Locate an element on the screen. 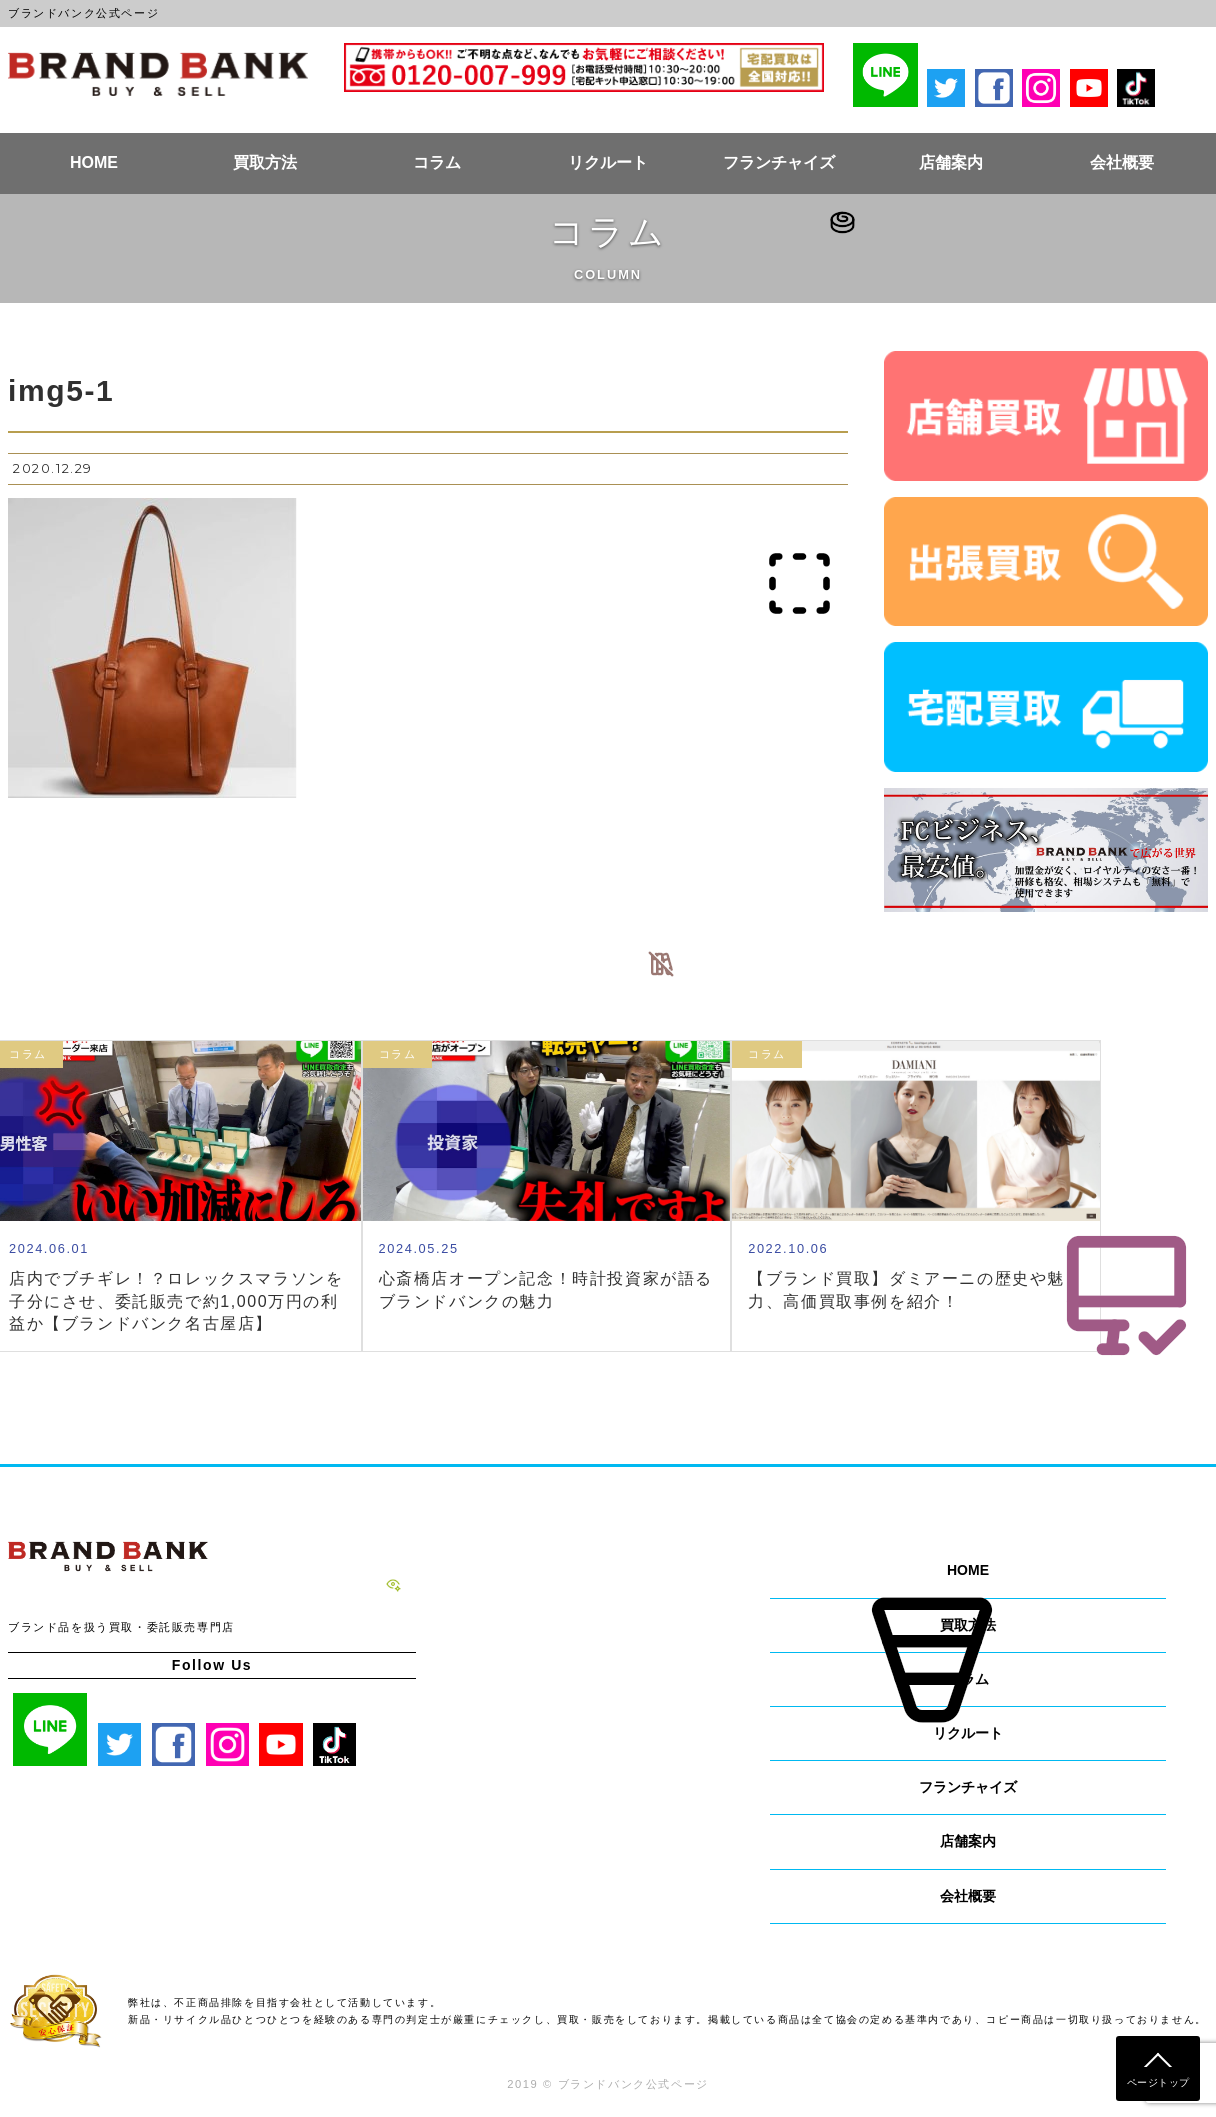 Image resolution: width=1216 pixels, height=2117 pixels. library or reading feature unavailable is located at coordinates (661, 964).